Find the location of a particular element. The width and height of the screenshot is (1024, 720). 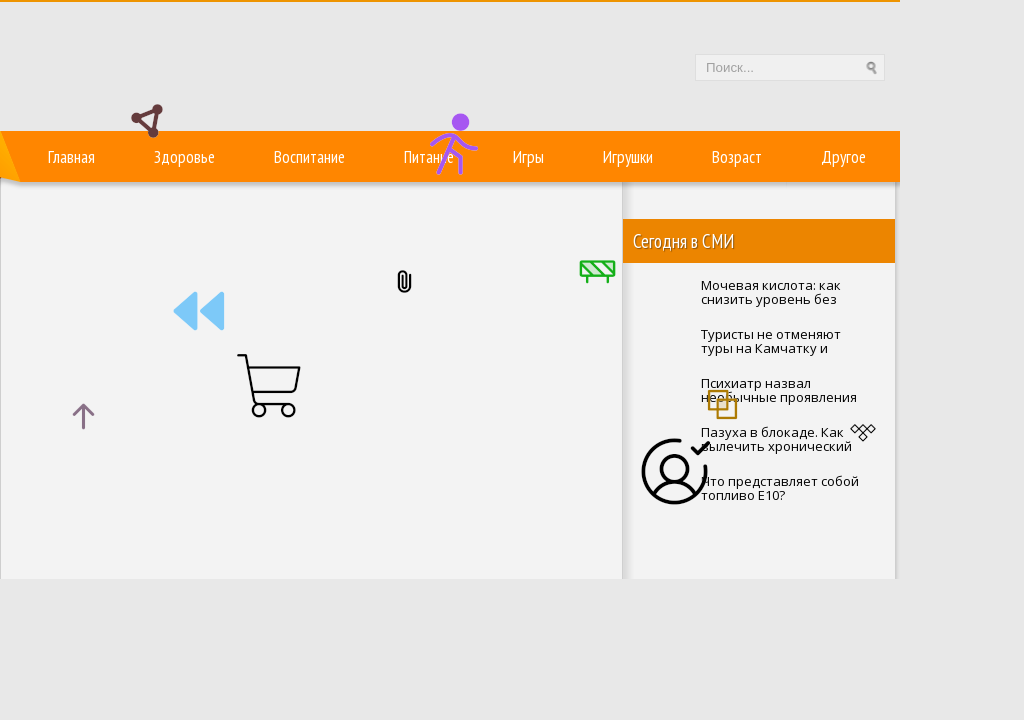

view your shopping cart is located at coordinates (270, 387).